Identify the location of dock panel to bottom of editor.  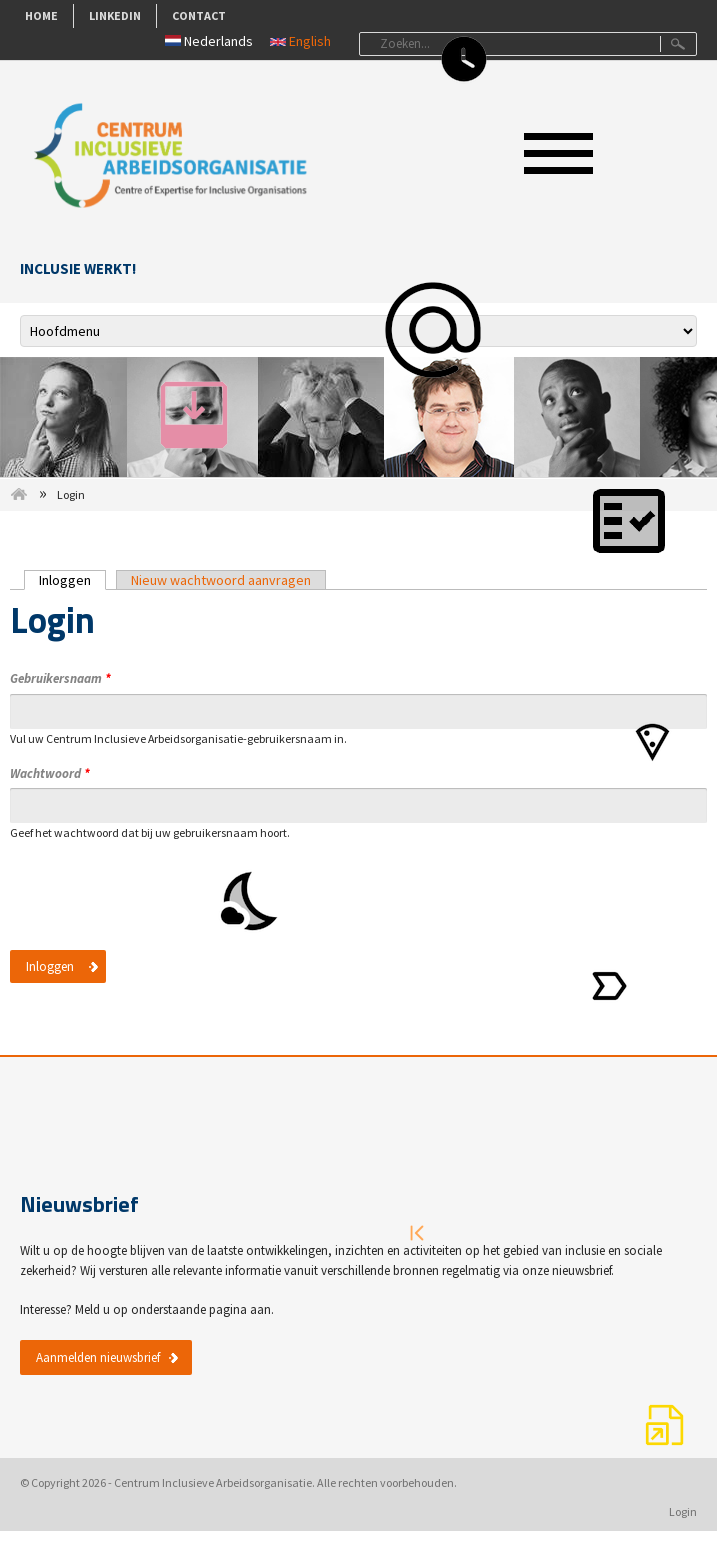
(194, 415).